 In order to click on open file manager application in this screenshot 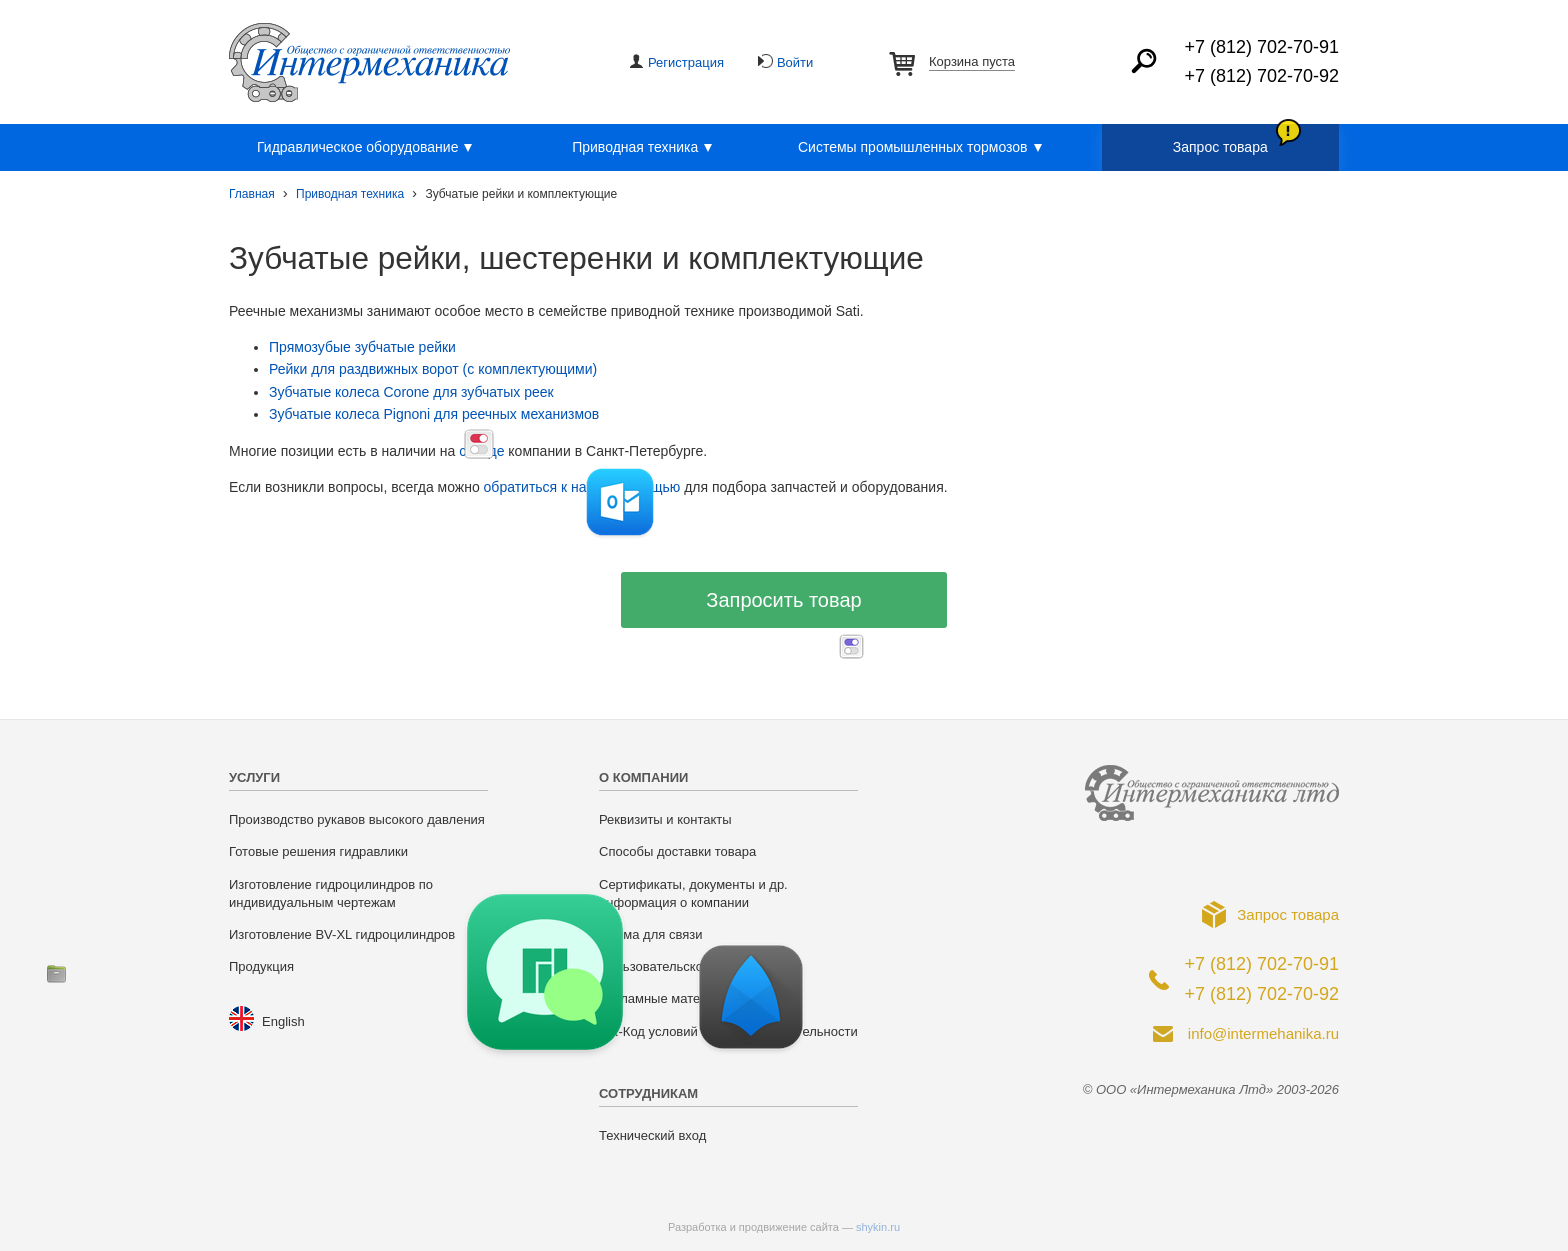, I will do `click(56, 973)`.